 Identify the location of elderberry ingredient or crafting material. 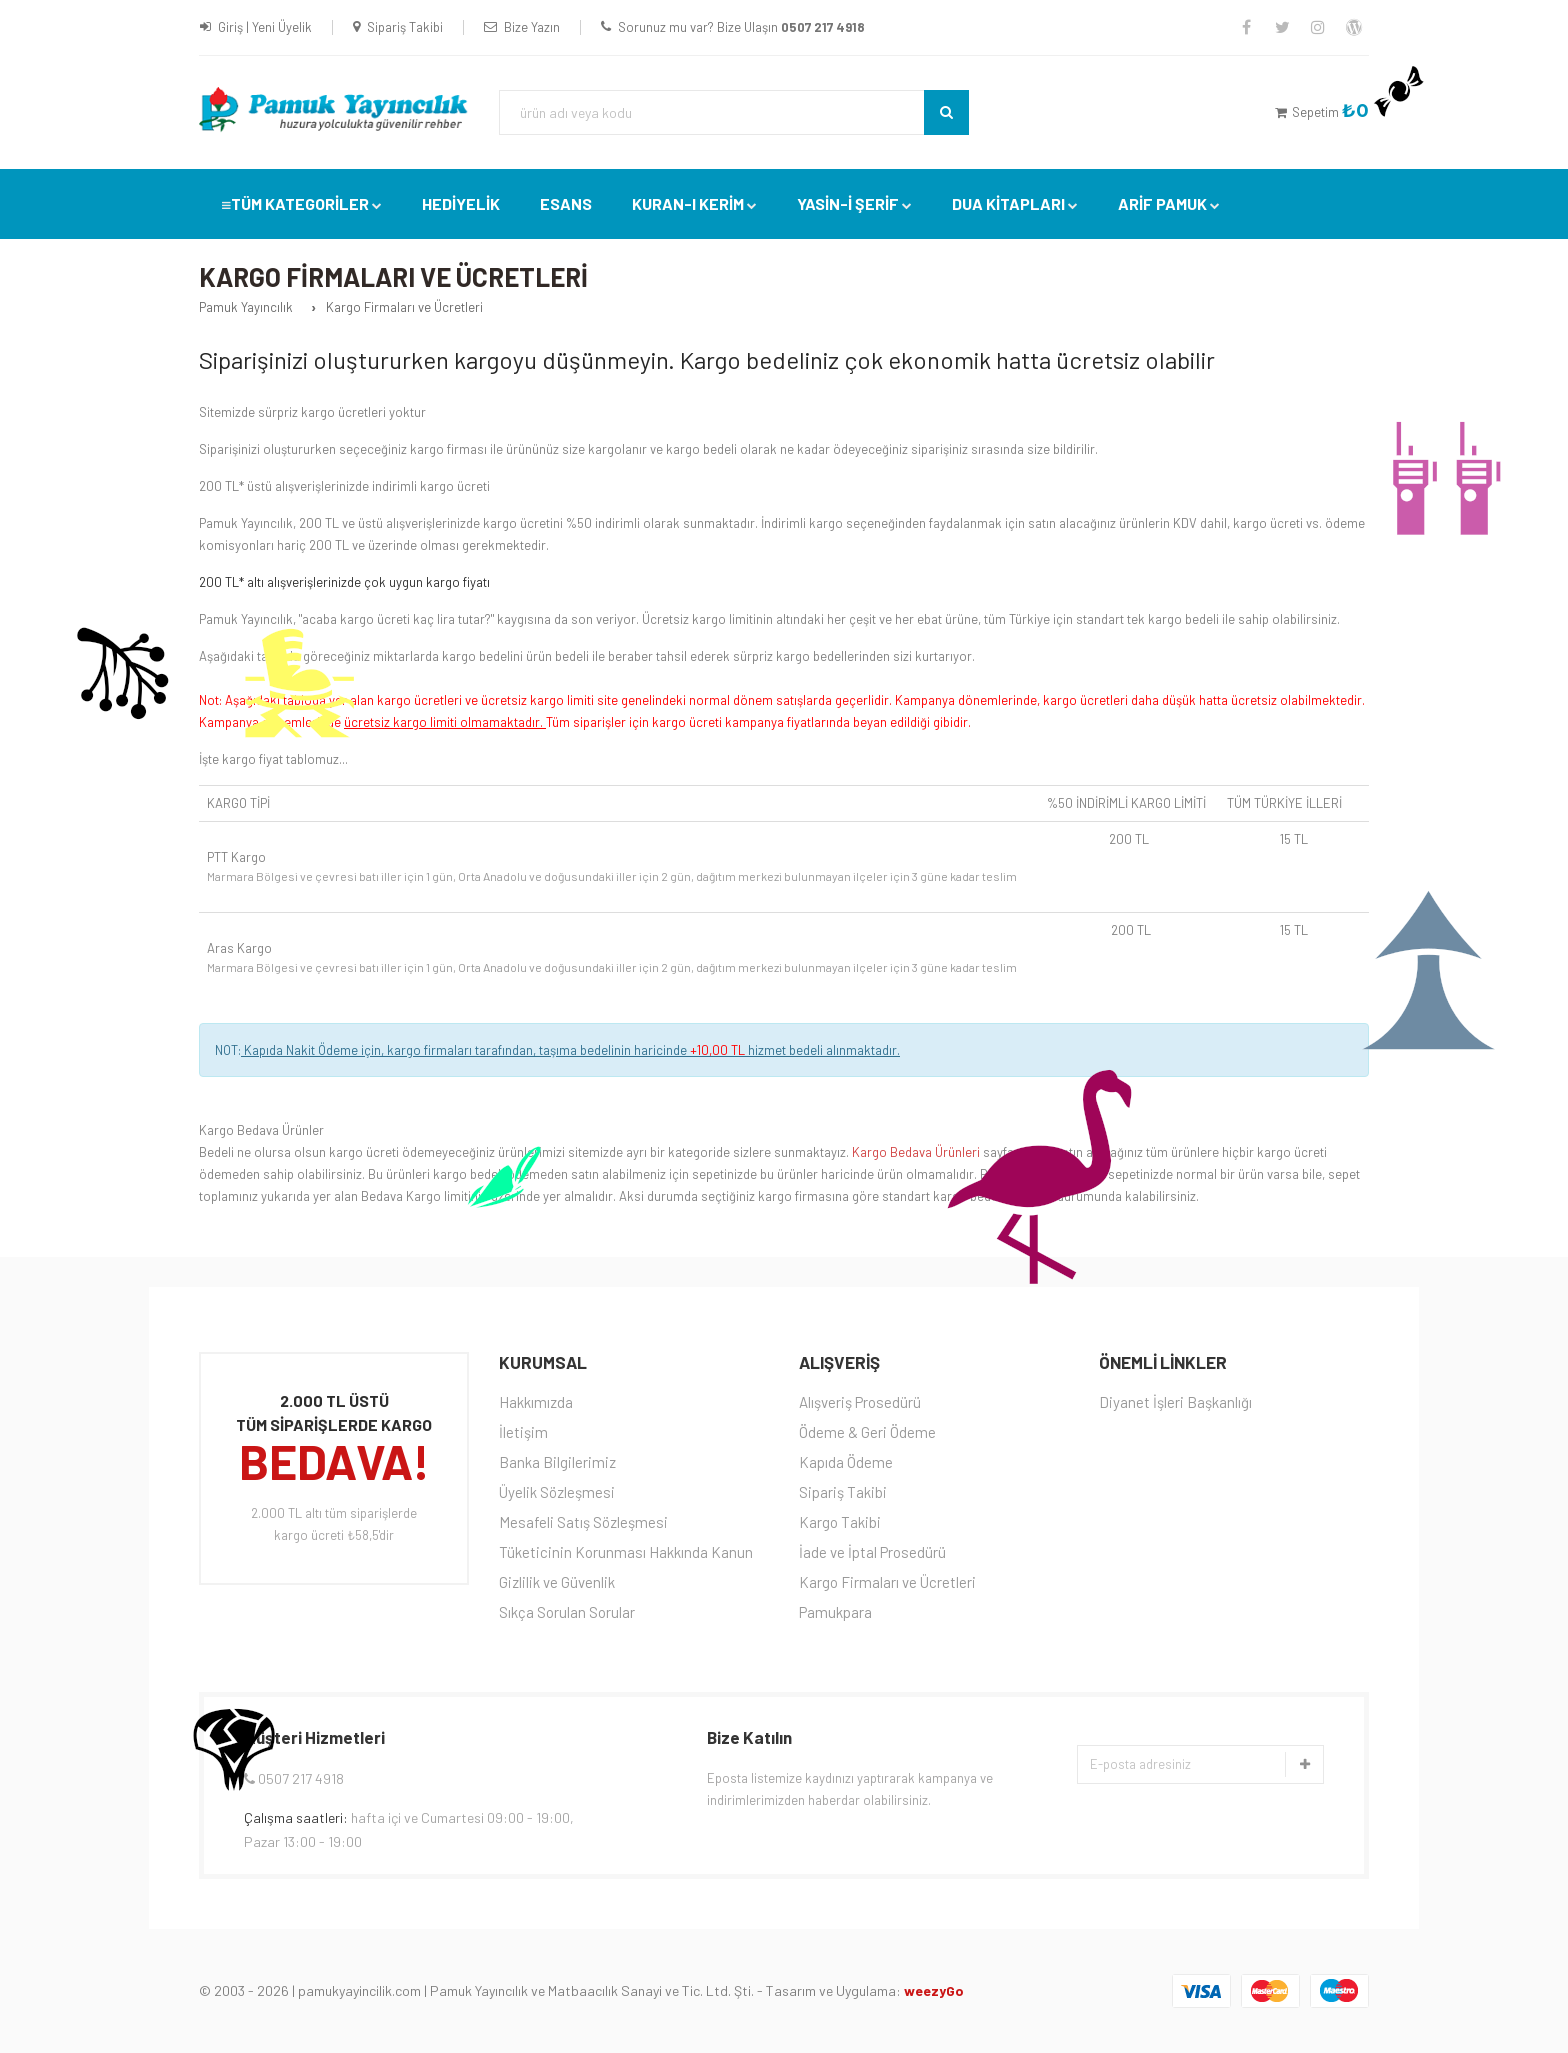
(122, 671).